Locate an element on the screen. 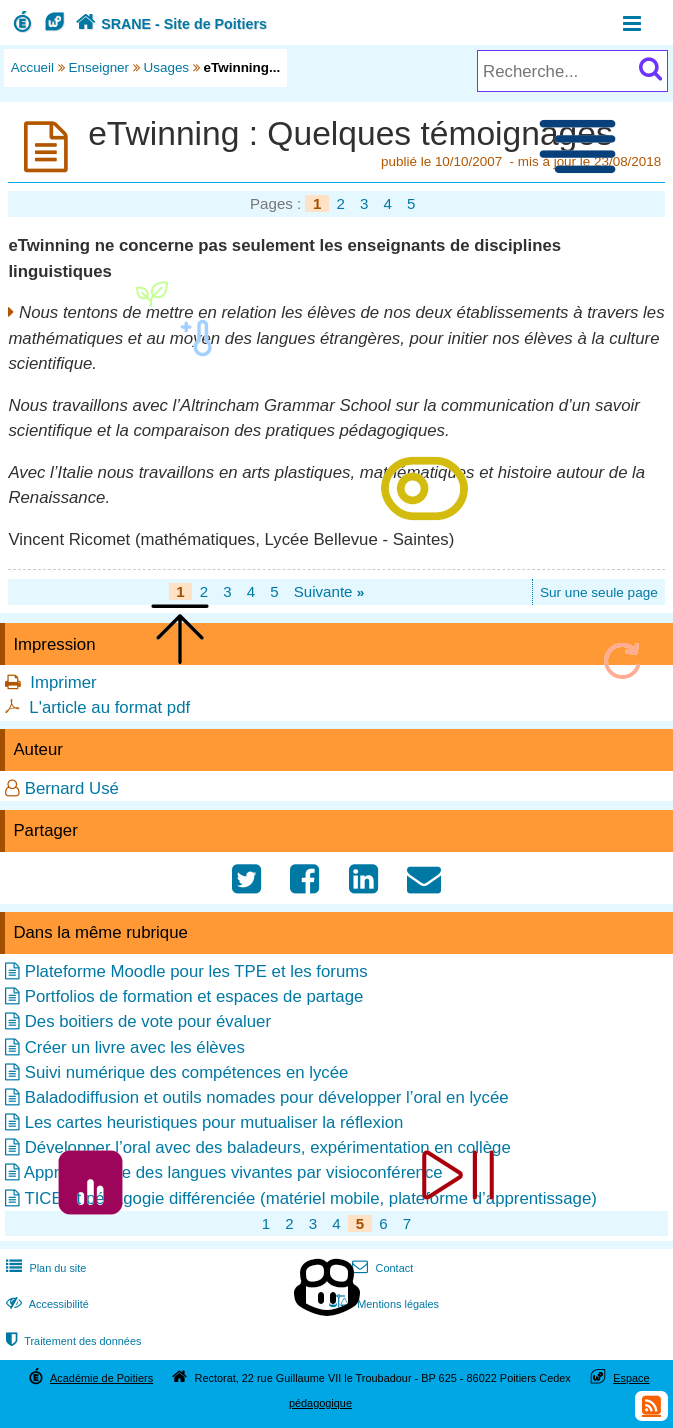  align content to bottom center of container is located at coordinates (90, 1182).